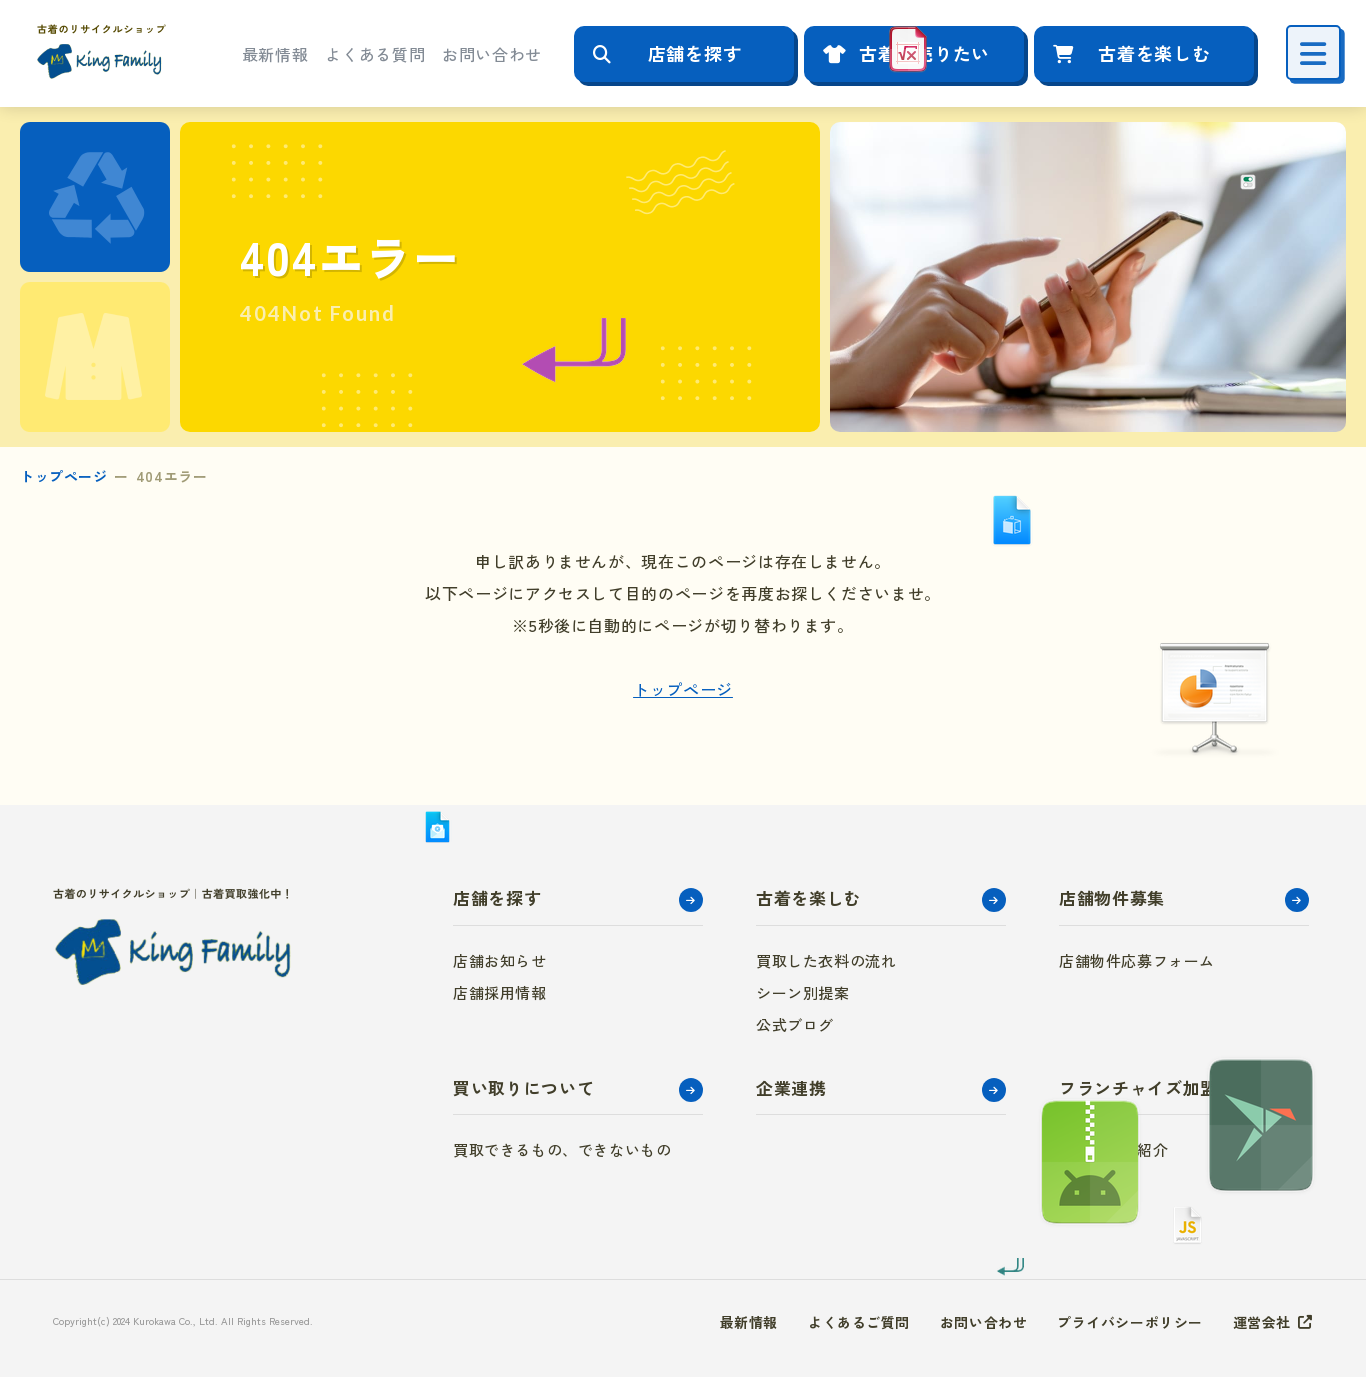 The width and height of the screenshot is (1366, 1377). I want to click on a DGN file (MicroStation CAD drawing), so click(1012, 521).